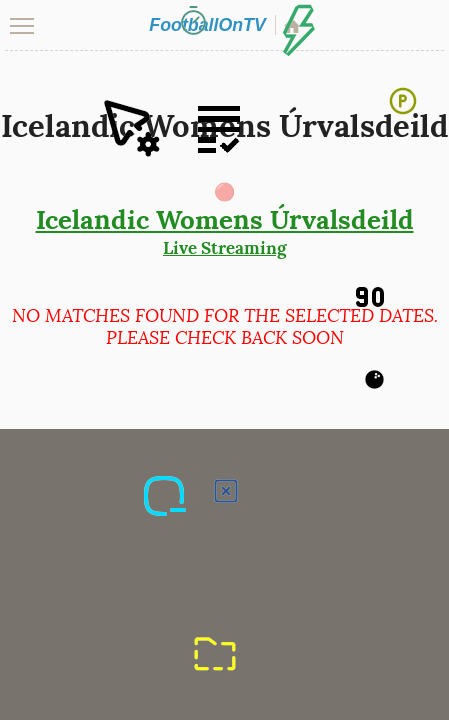  Describe the element at coordinates (215, 653) in the screenshot. I see `create a new folder` at that location.